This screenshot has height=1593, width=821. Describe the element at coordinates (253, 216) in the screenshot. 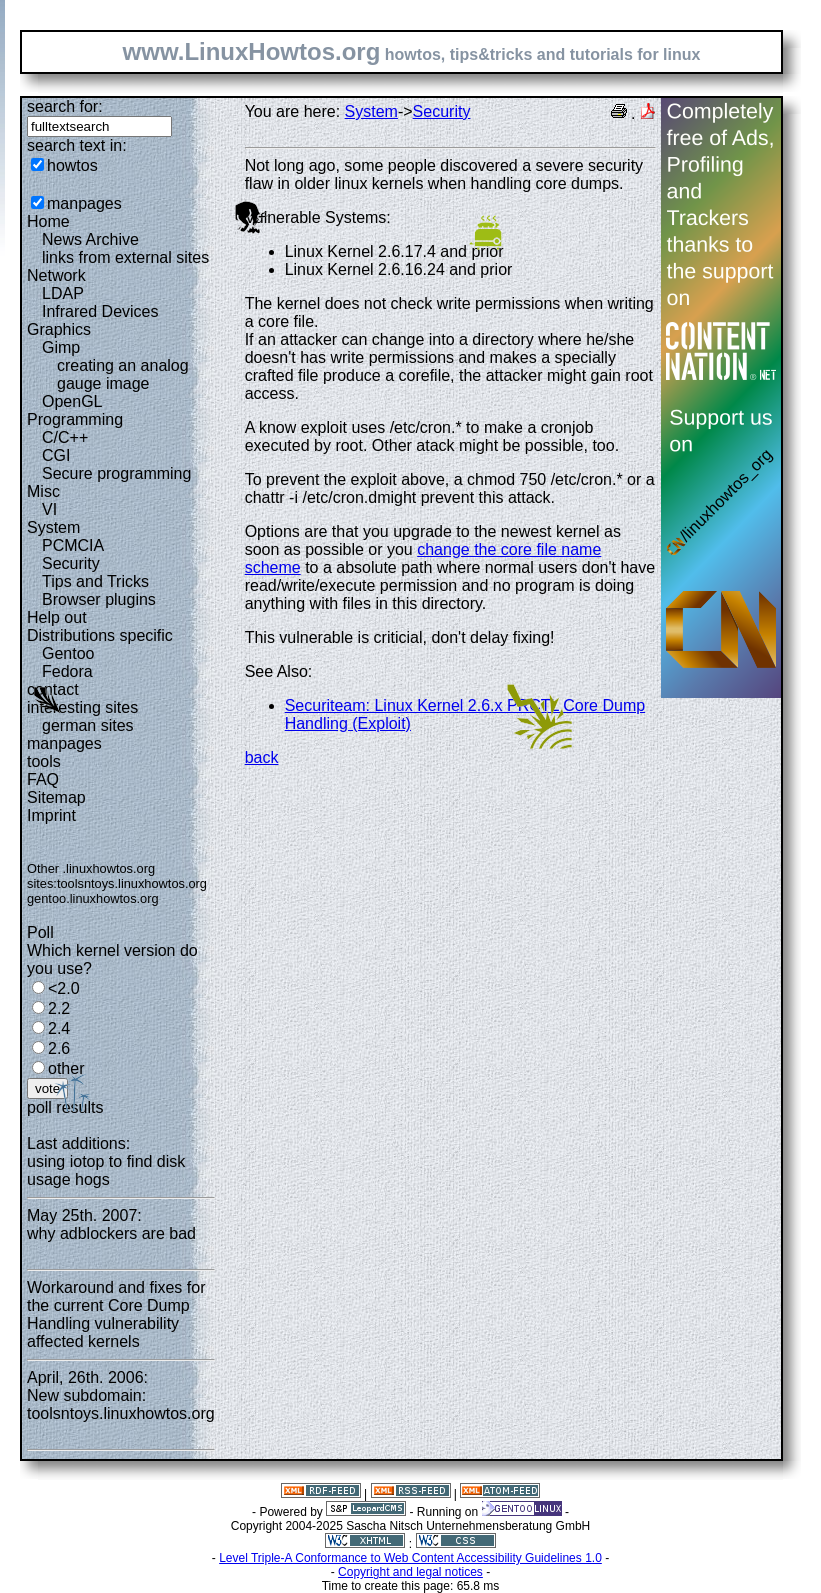

I see `wall street or stock market bull symbol` at that location.